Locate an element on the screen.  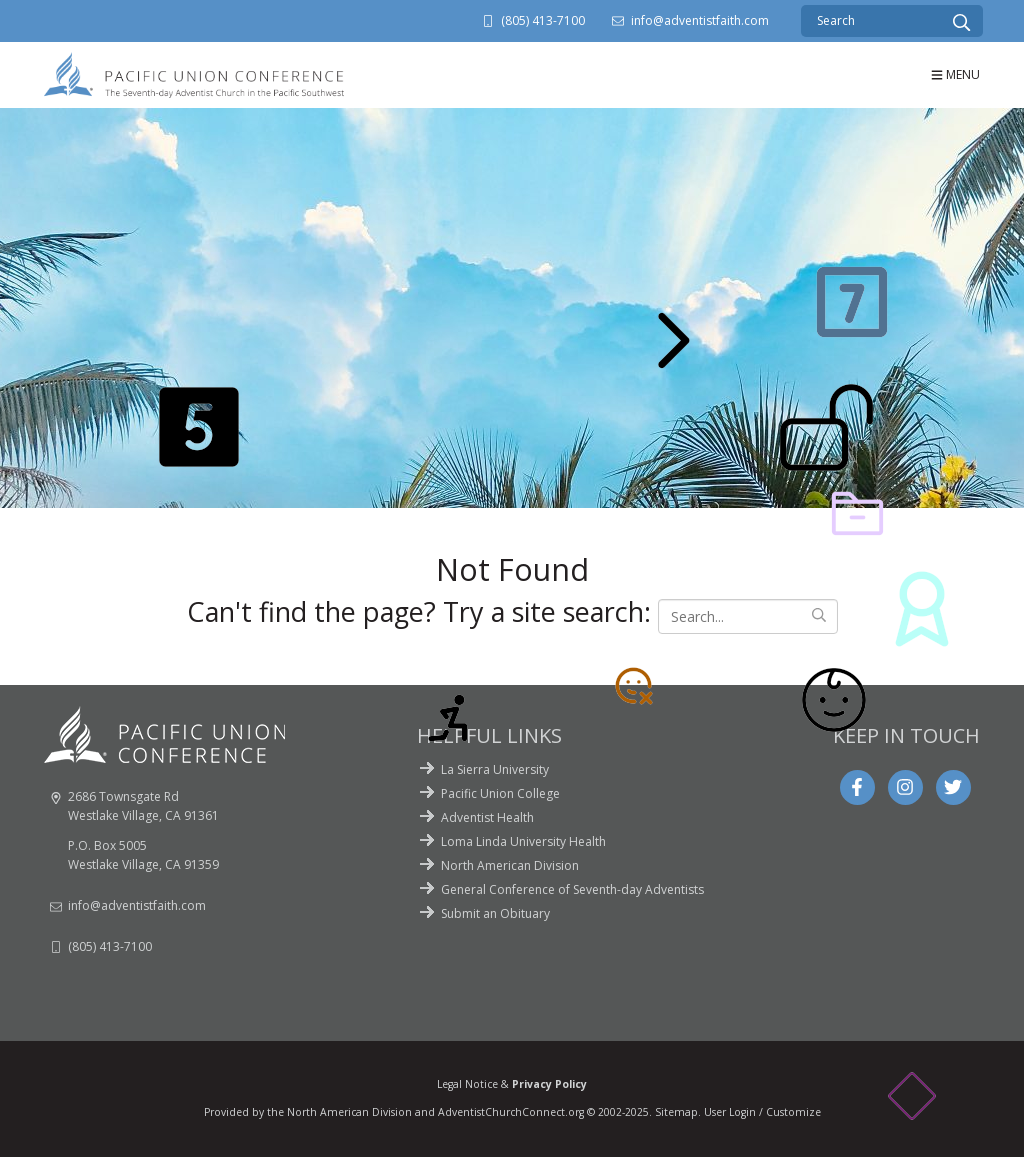
select or input the number seven is located at coordinates (852, 302).